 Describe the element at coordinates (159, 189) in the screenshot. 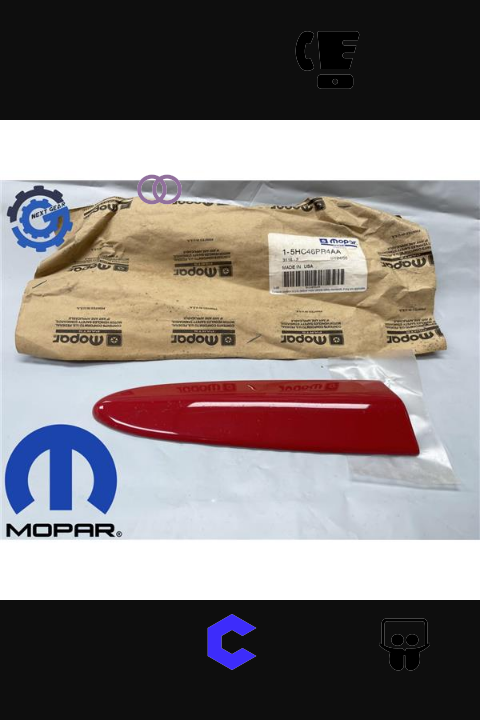

I see `pay with mastercard` at that location.